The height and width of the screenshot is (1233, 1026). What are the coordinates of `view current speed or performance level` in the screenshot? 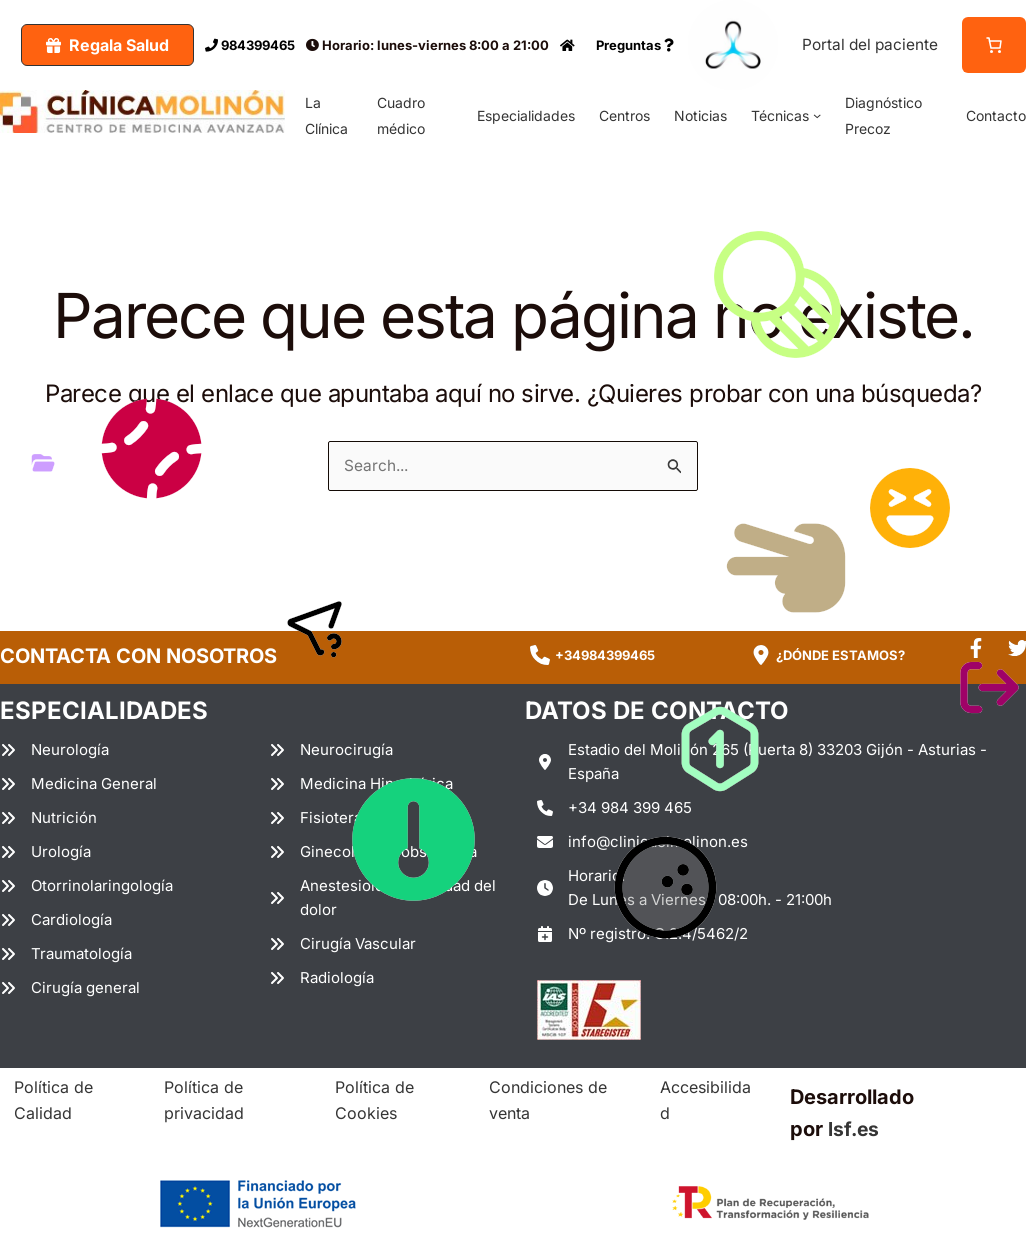 It's located at (413, 839).